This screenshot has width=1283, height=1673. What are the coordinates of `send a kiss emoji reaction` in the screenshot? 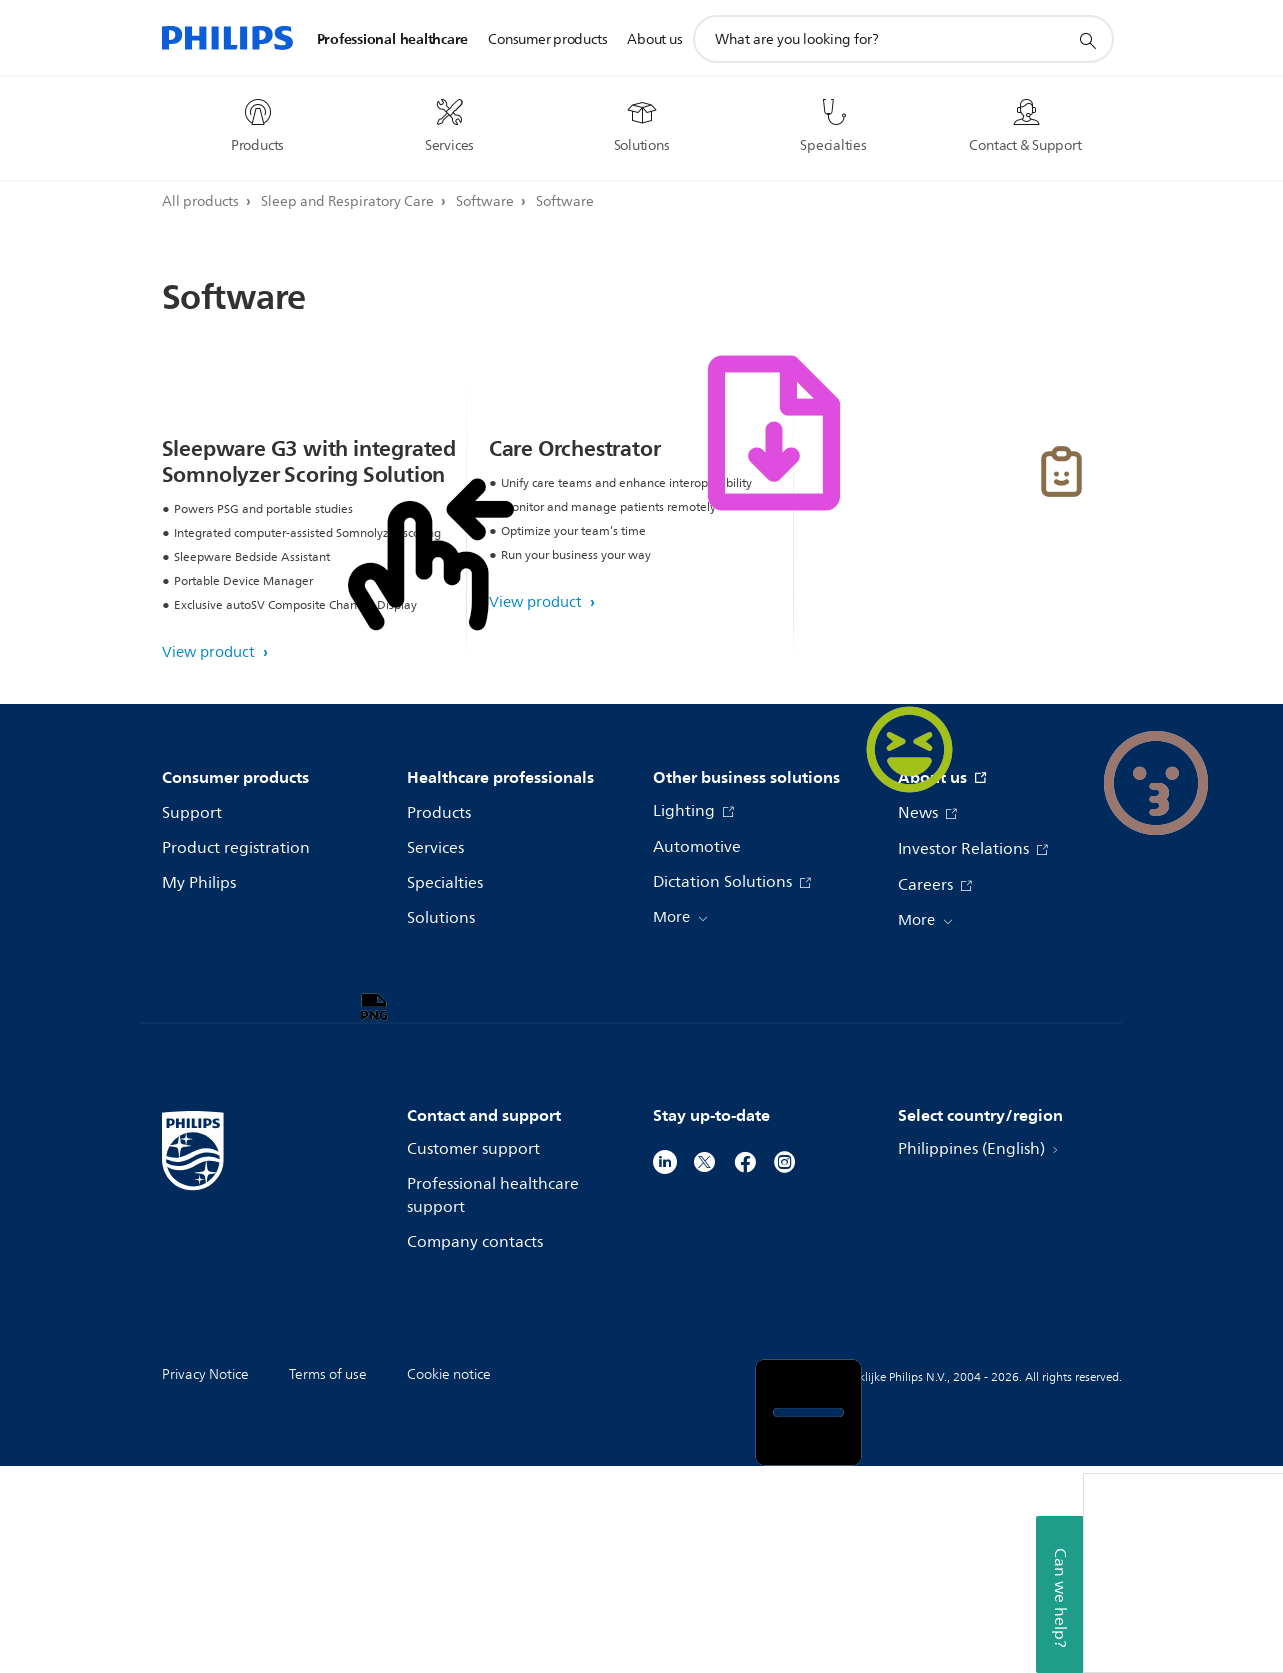 It's located at (1156, 783).